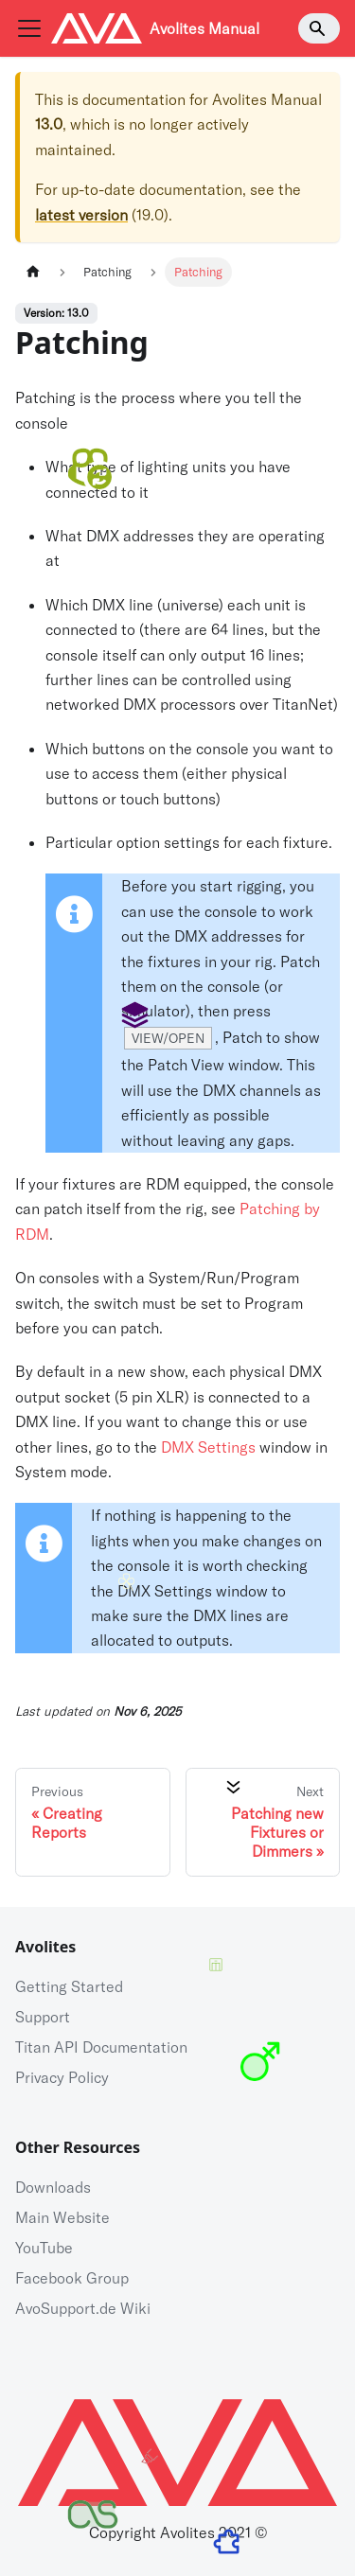 The image size is (355, 2576). Describe the element at coordinates (260, 2060) in the screenshot. I see `select transgender as gender identity` at that location.